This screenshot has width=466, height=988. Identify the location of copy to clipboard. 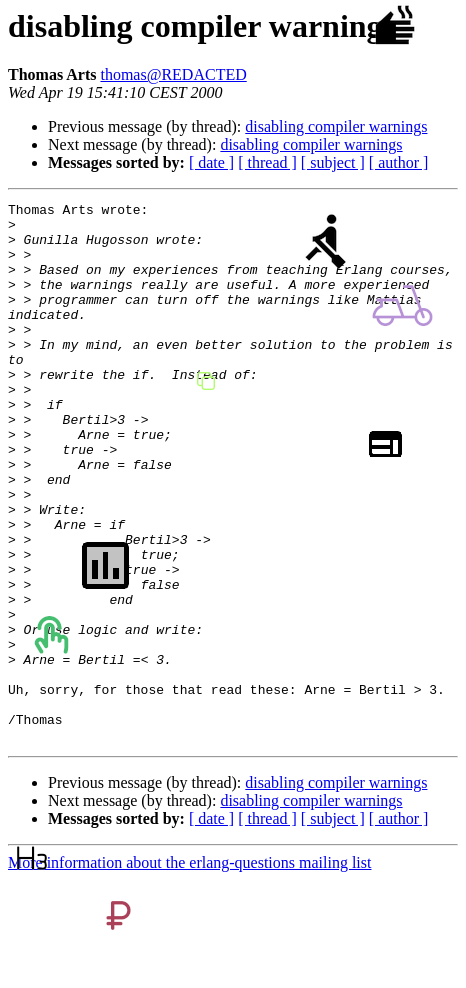
(206, 381).